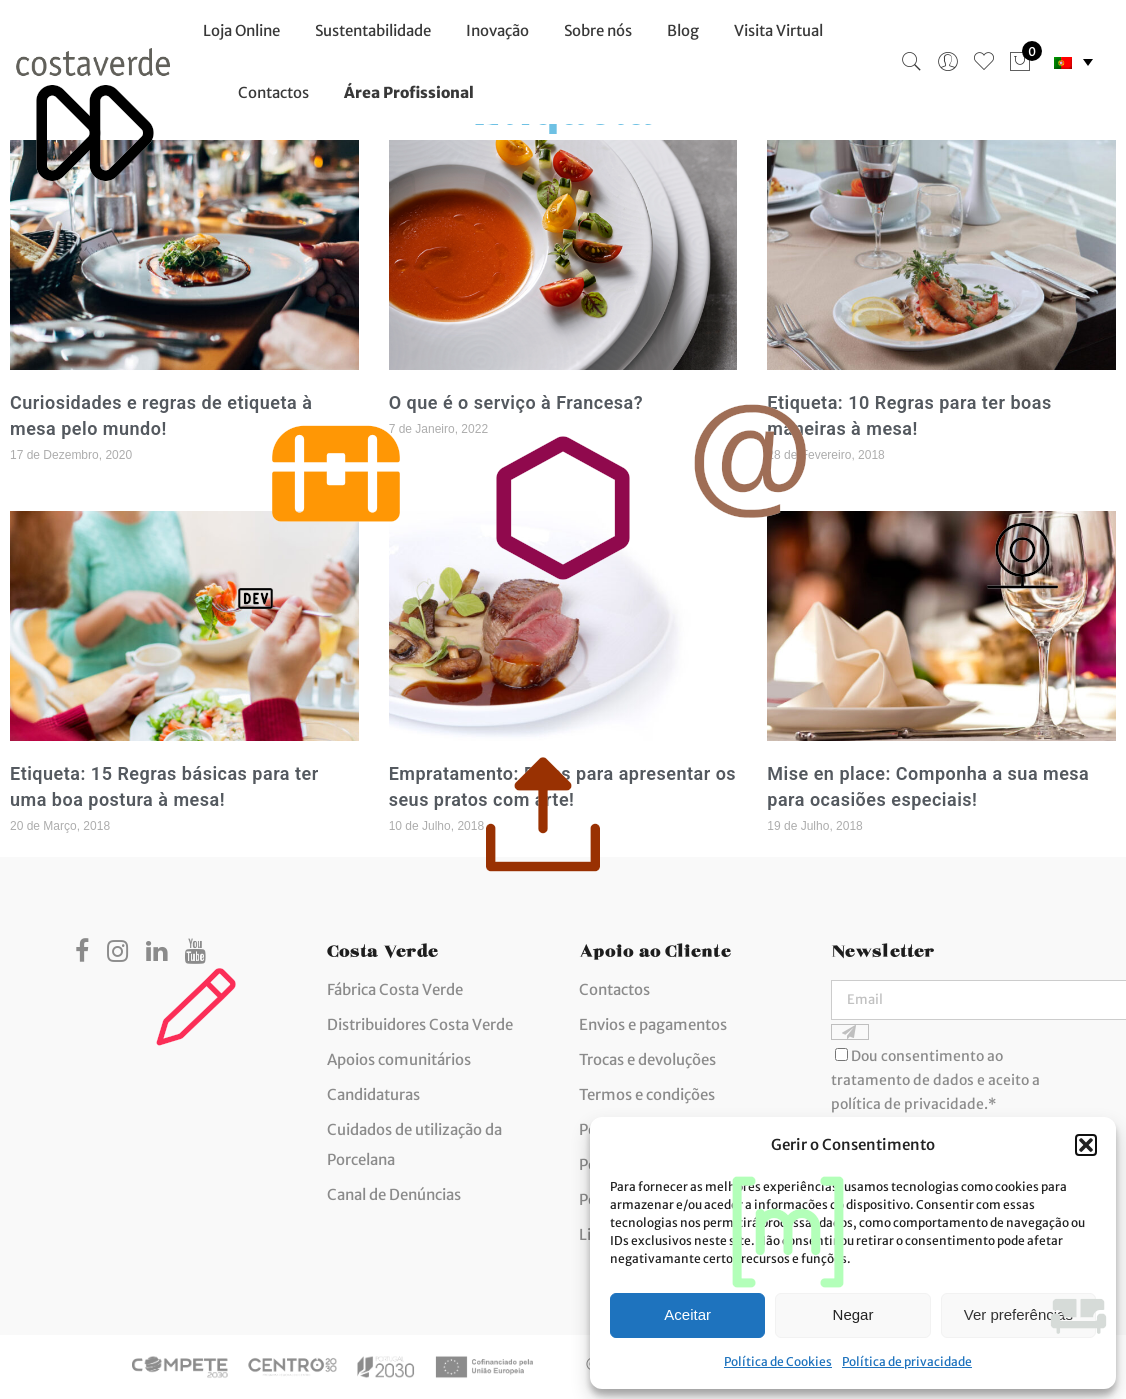 The image size is (1126, 1399). I want to click on matrix decentralized messaging platform logo, so click(788, 1232).